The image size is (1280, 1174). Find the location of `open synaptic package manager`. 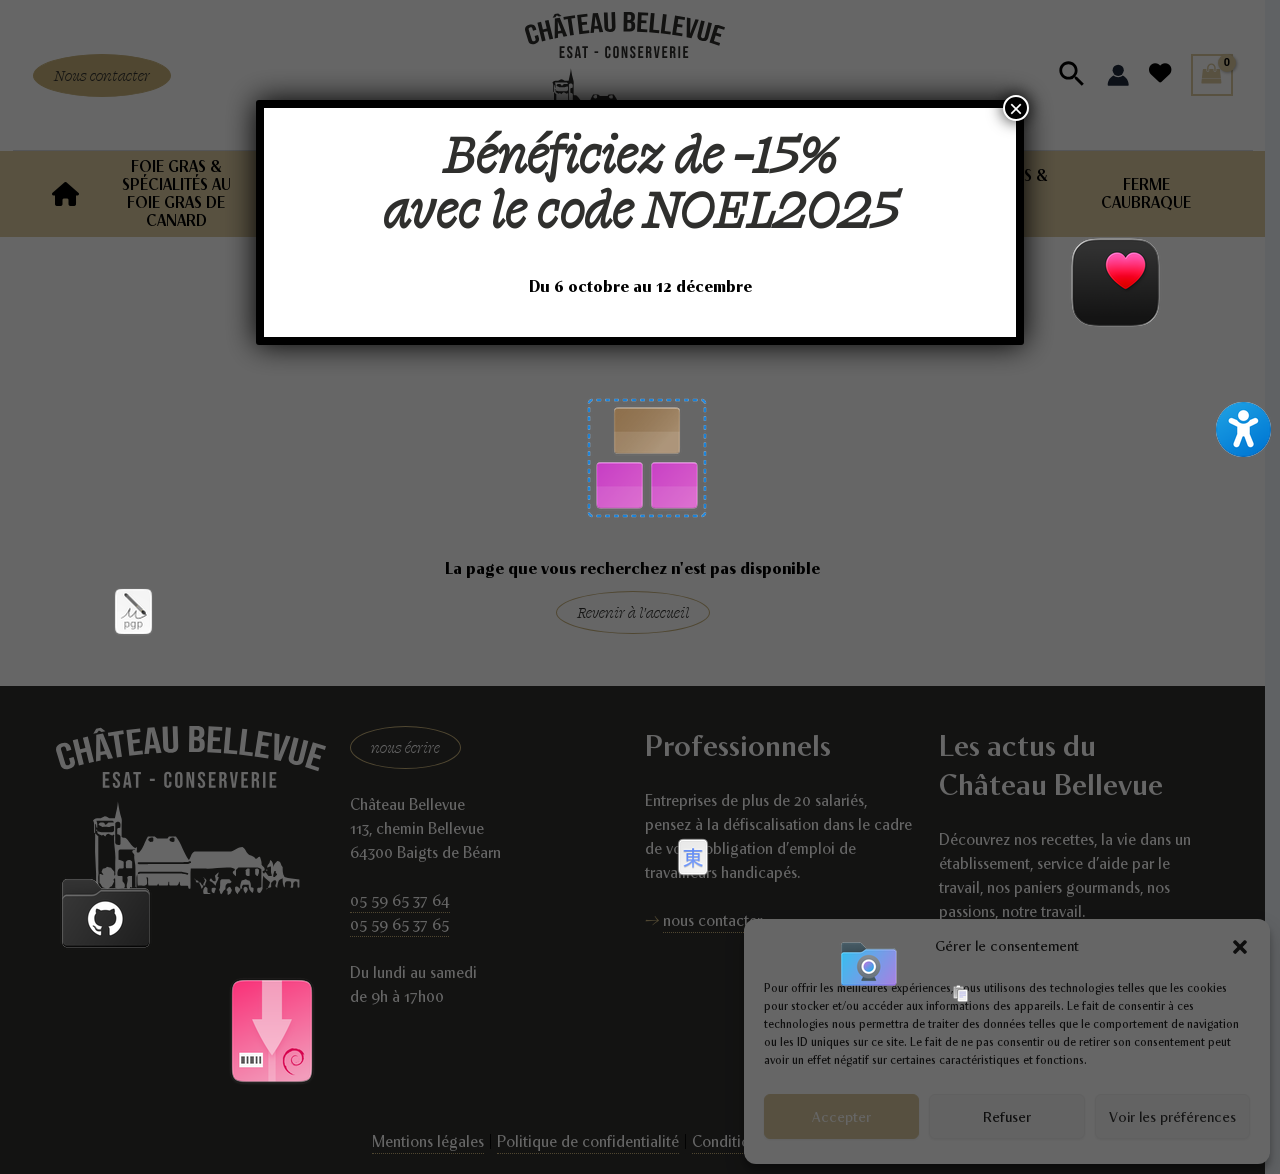

open synaptic package manager is located at coordinates (272, 1031).